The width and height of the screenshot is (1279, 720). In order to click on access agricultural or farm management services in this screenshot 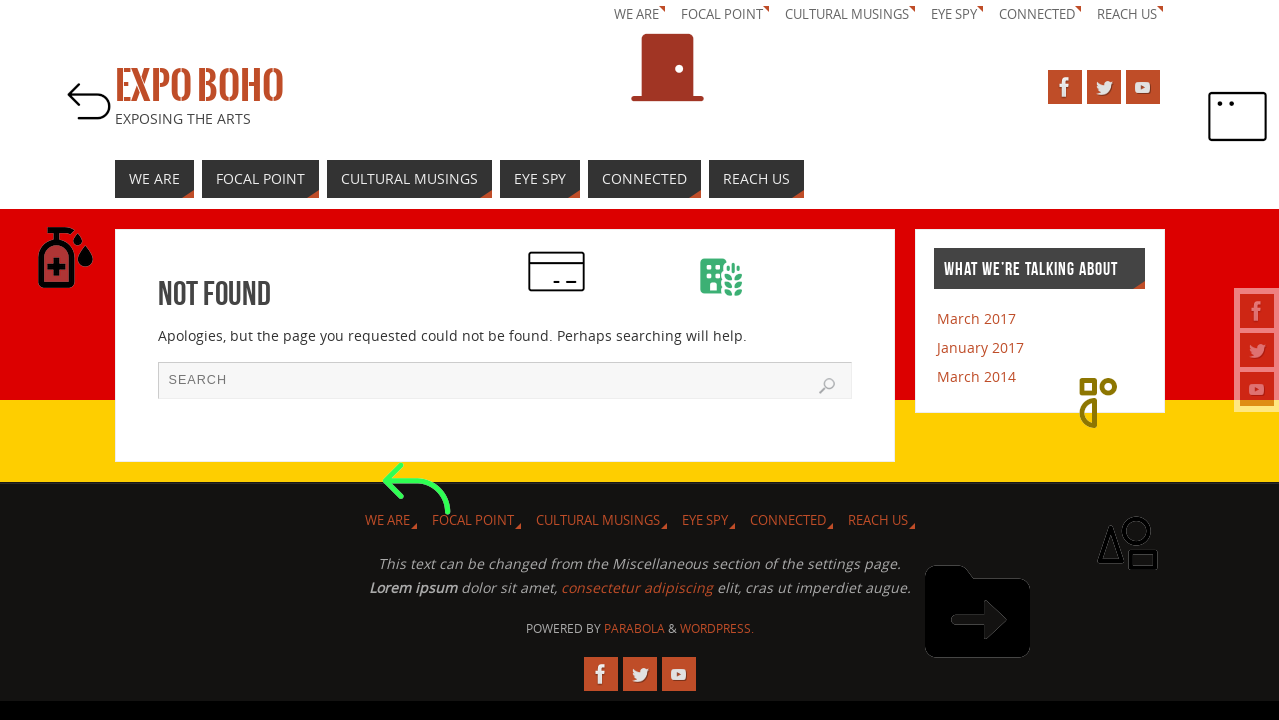, I will do `click(720, 276)`.